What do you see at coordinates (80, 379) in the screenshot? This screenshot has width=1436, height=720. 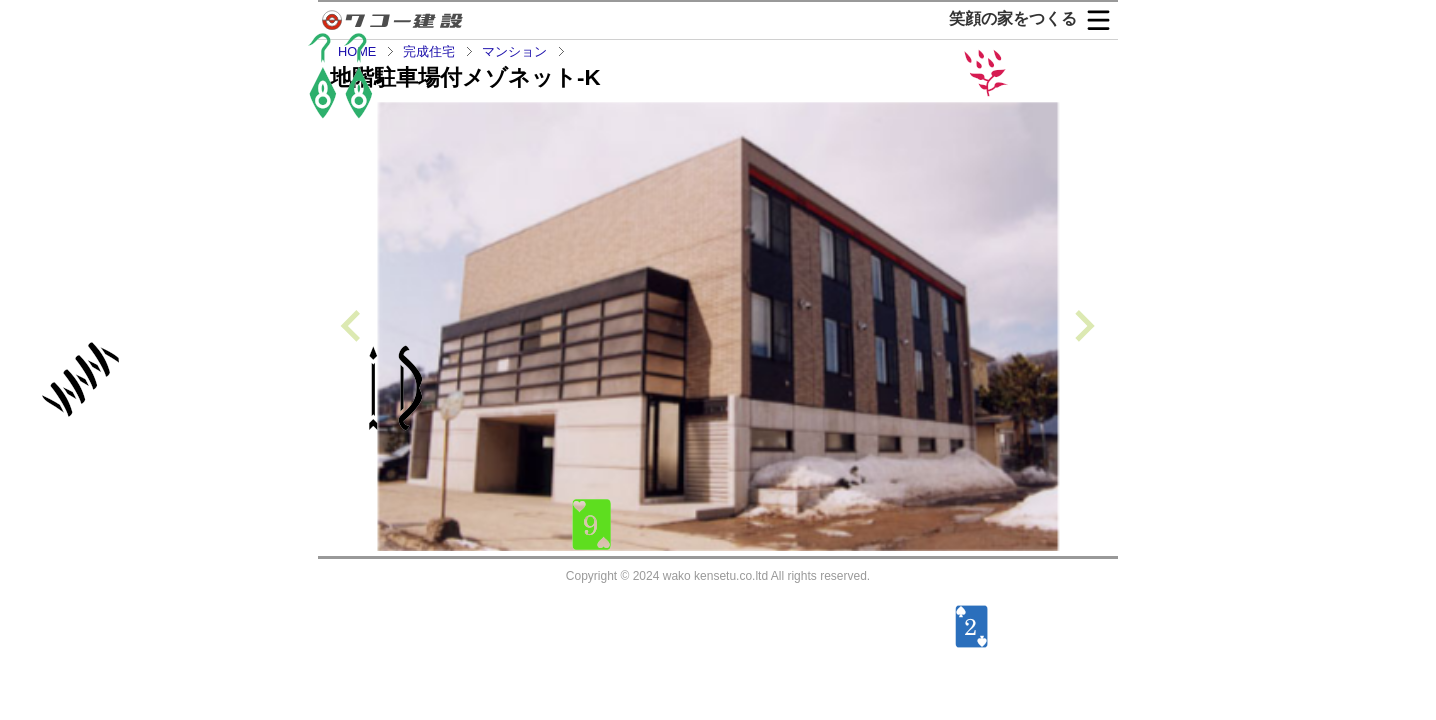 I see `indicates spring physics or bounce effect` at bounding box center [80, 379].